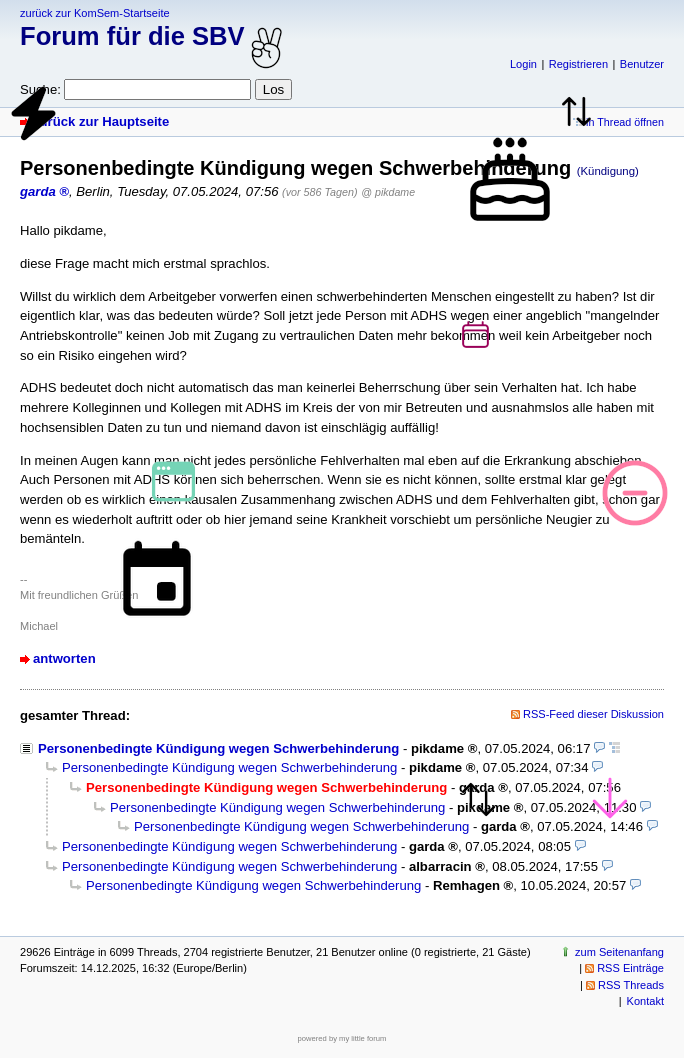 The image size is (684, 1058). What do you see at coordinates (576, 111) in the screenshot?
I see `sort items in ascending or descending order` at bounding box center [576, 111].